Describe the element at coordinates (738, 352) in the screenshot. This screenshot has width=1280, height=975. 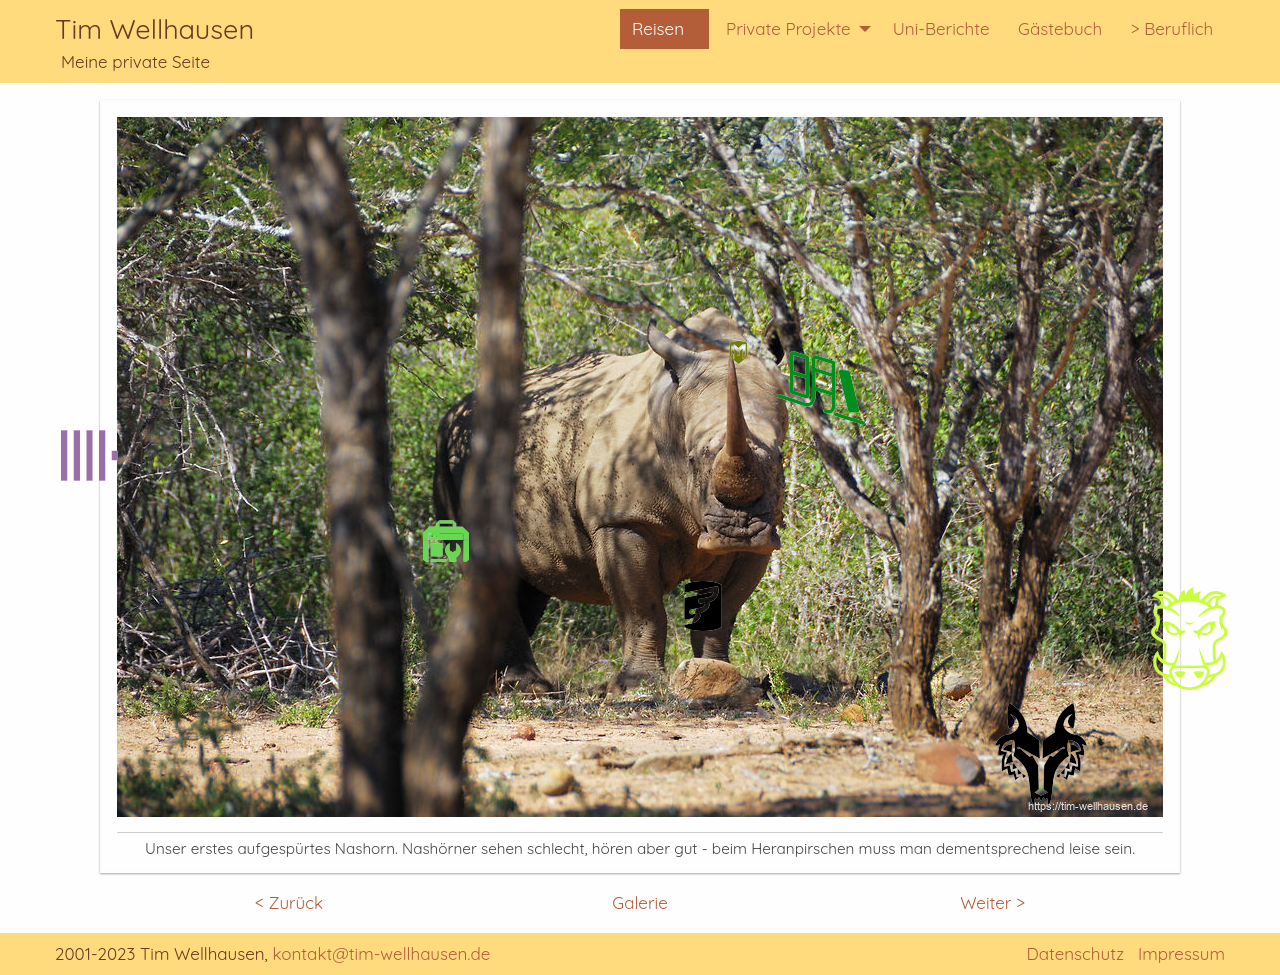
I see `metasploit penetration testing framework logo` at that location.